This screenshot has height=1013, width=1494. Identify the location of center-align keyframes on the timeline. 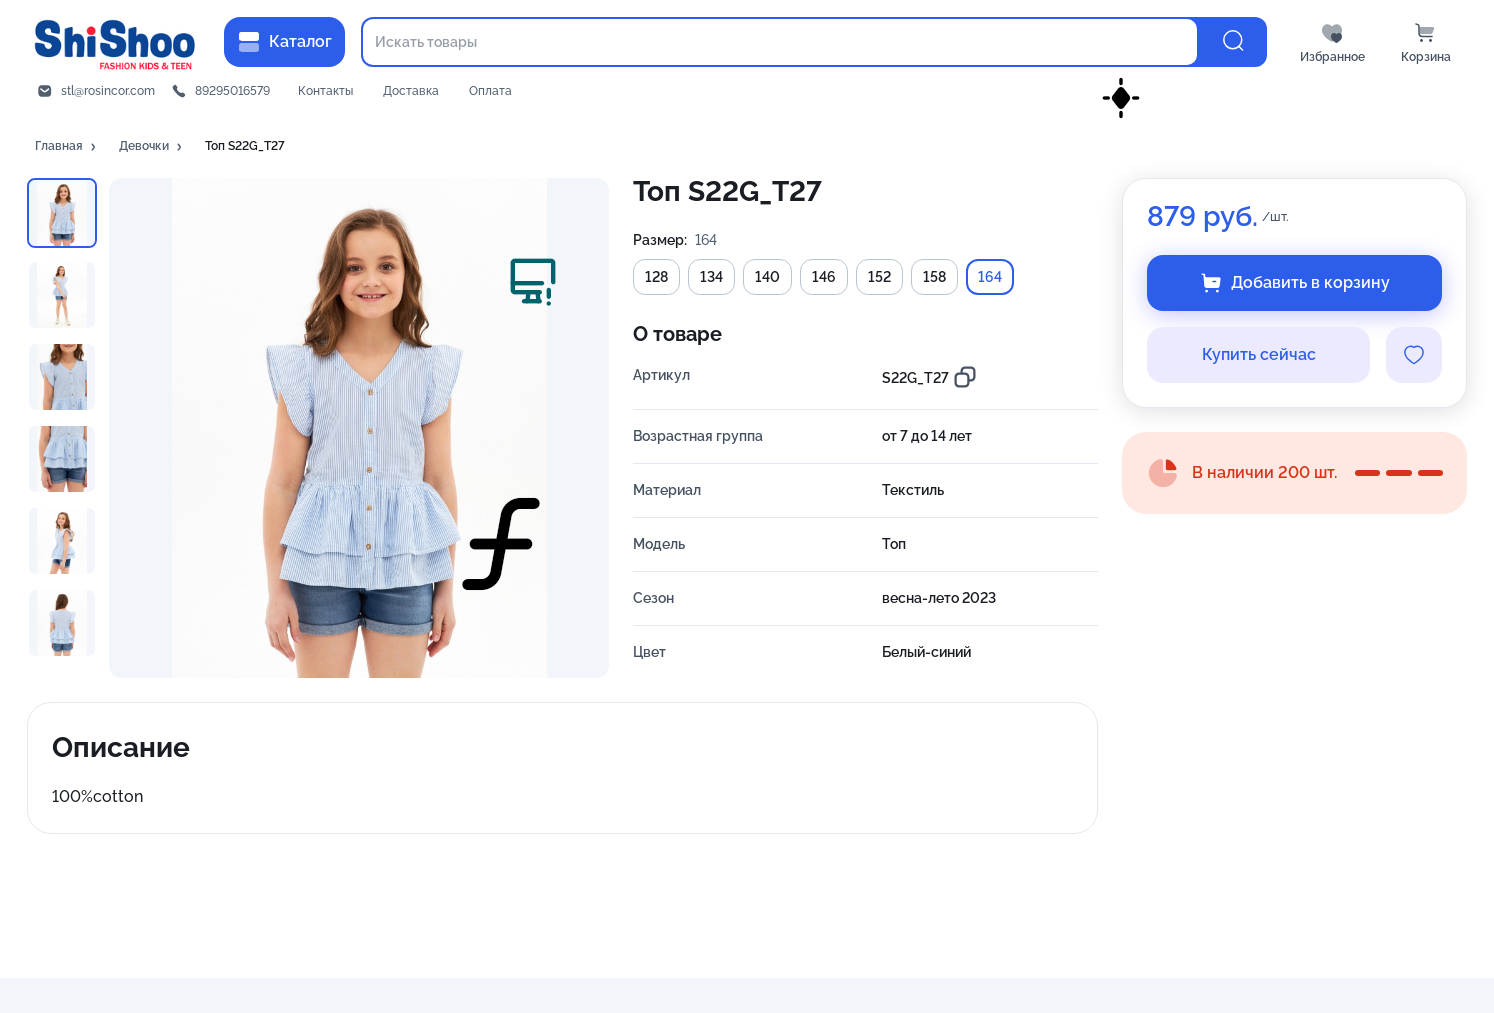
(1121, 98).